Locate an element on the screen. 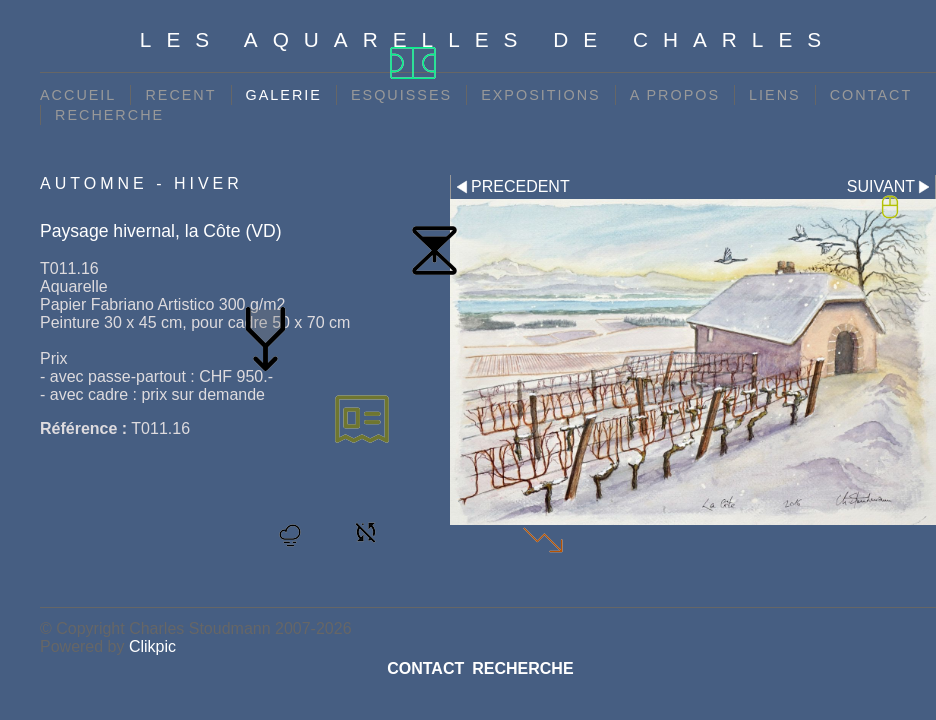 This screenshot has height=720, width=936. view news or article clippings is located at coordinates (362, 418).